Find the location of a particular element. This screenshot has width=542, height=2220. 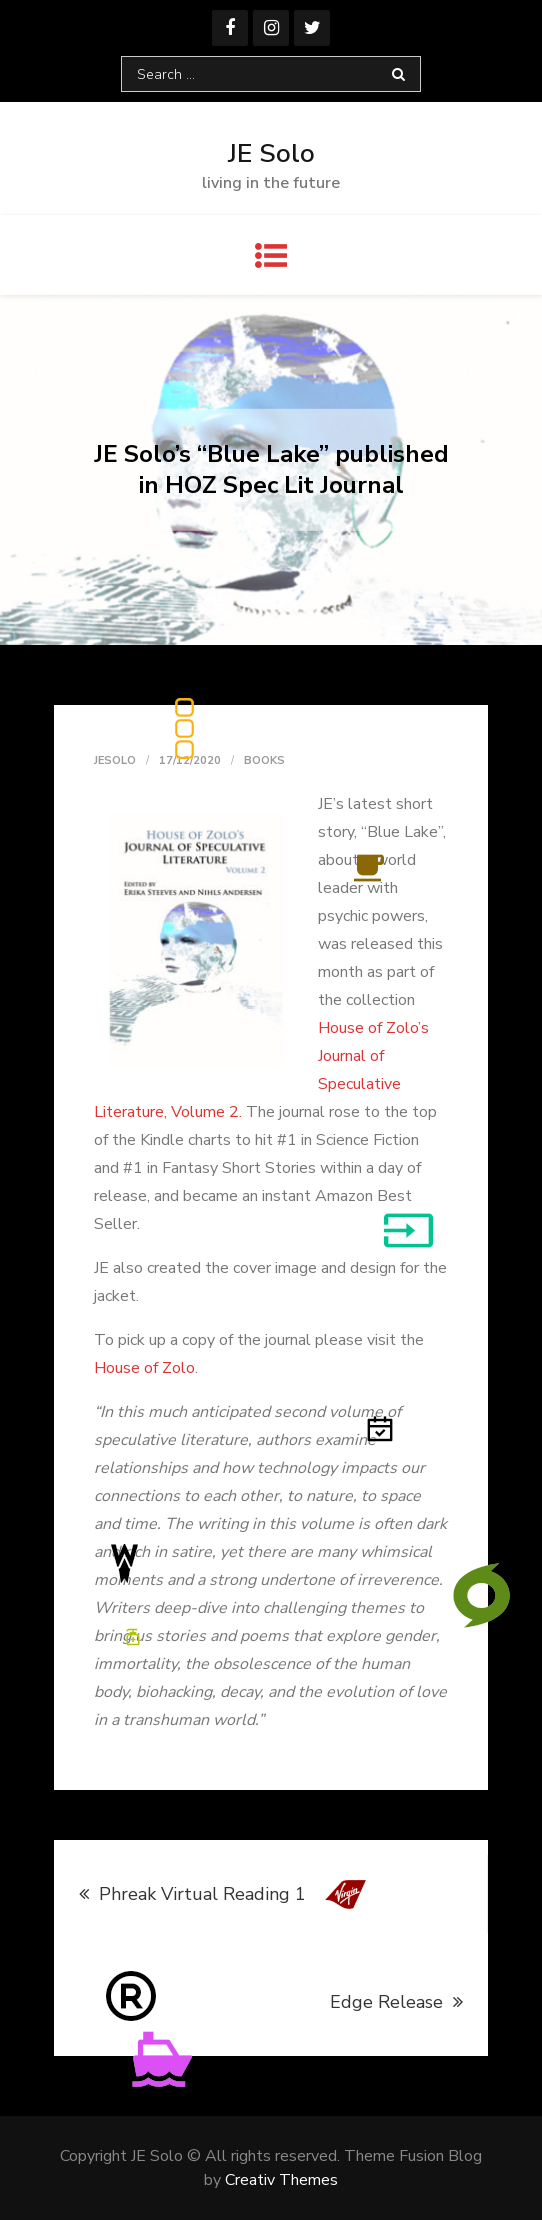

indicates a registered trademark is located at coordinates (131, 1996).